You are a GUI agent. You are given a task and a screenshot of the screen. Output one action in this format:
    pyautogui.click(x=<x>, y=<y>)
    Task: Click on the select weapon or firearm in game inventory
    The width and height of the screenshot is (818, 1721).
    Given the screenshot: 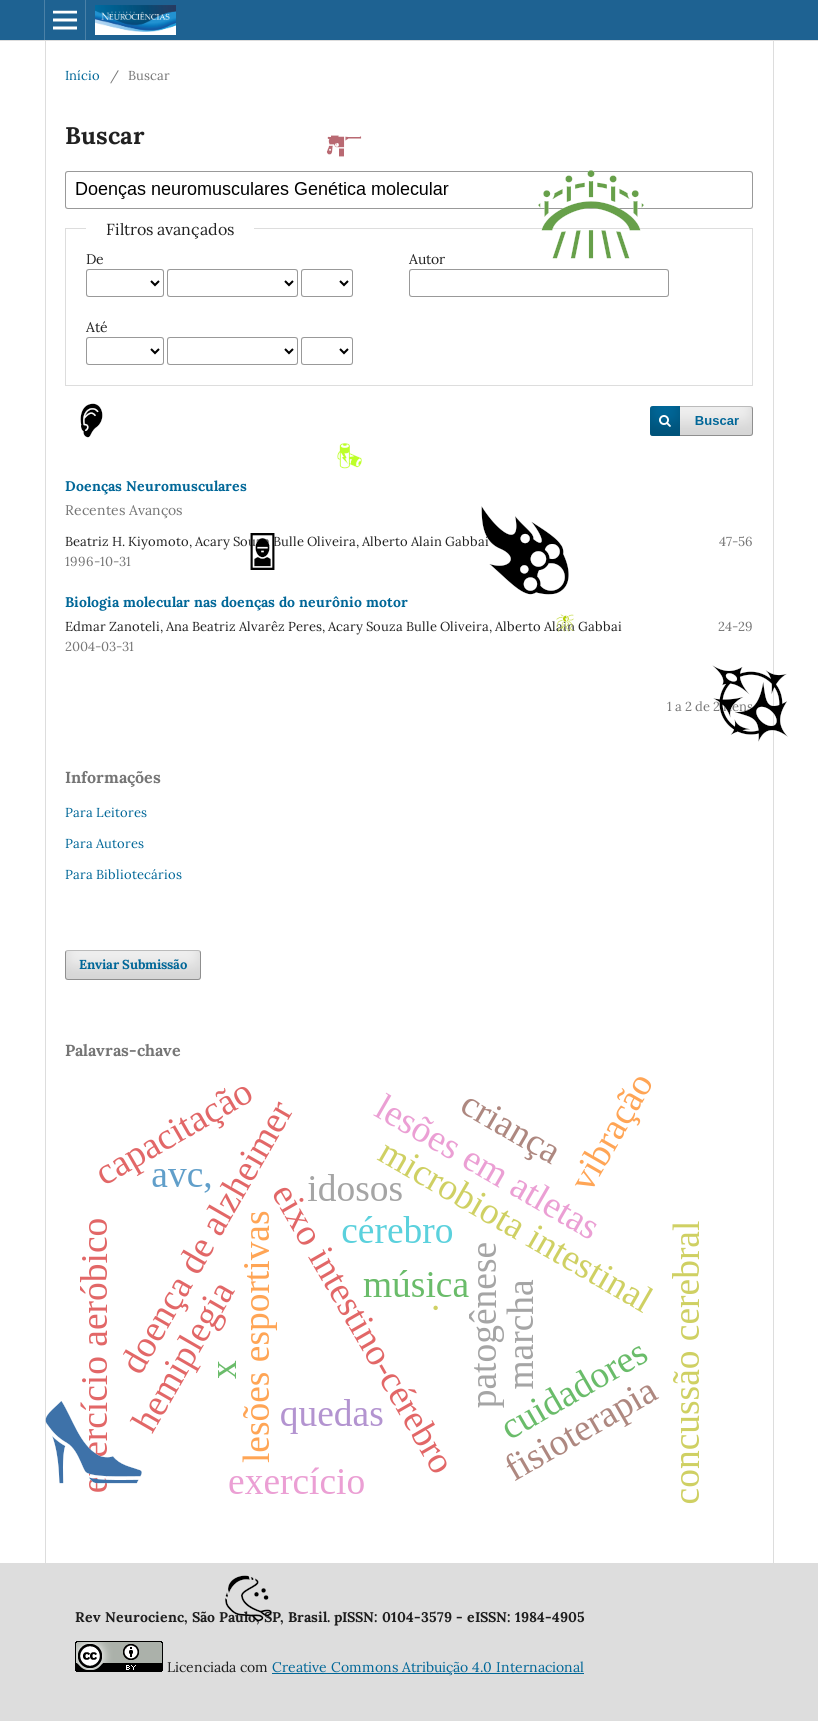 What is the action you would take?
    pyautogui.click(x=344, y=146)
    